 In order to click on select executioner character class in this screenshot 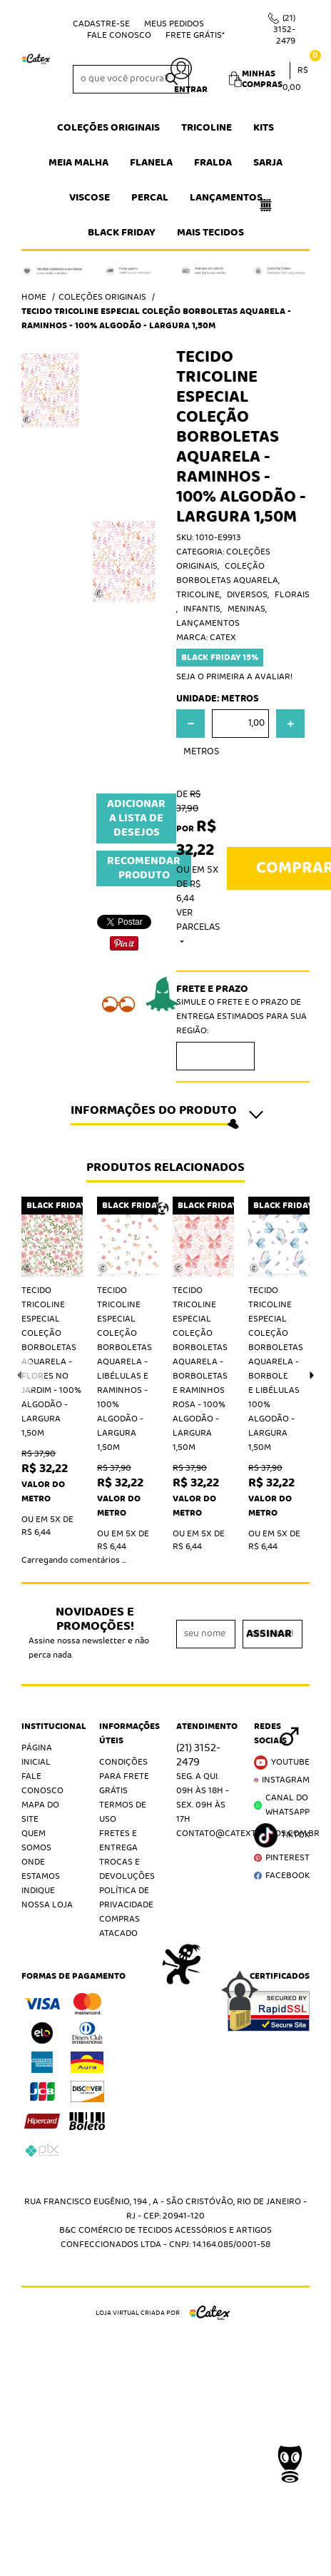, I will do `click(162, 993)`.